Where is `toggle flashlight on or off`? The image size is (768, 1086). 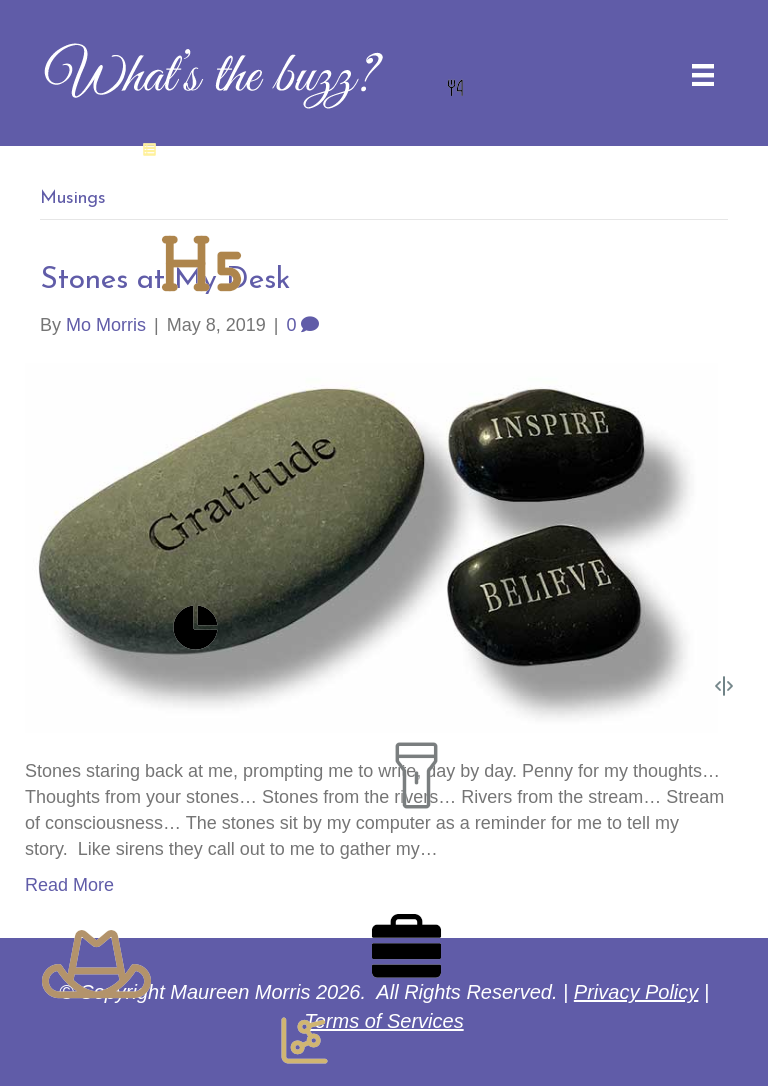
toggle flashlight on or off is located at coordinates (416, 775).